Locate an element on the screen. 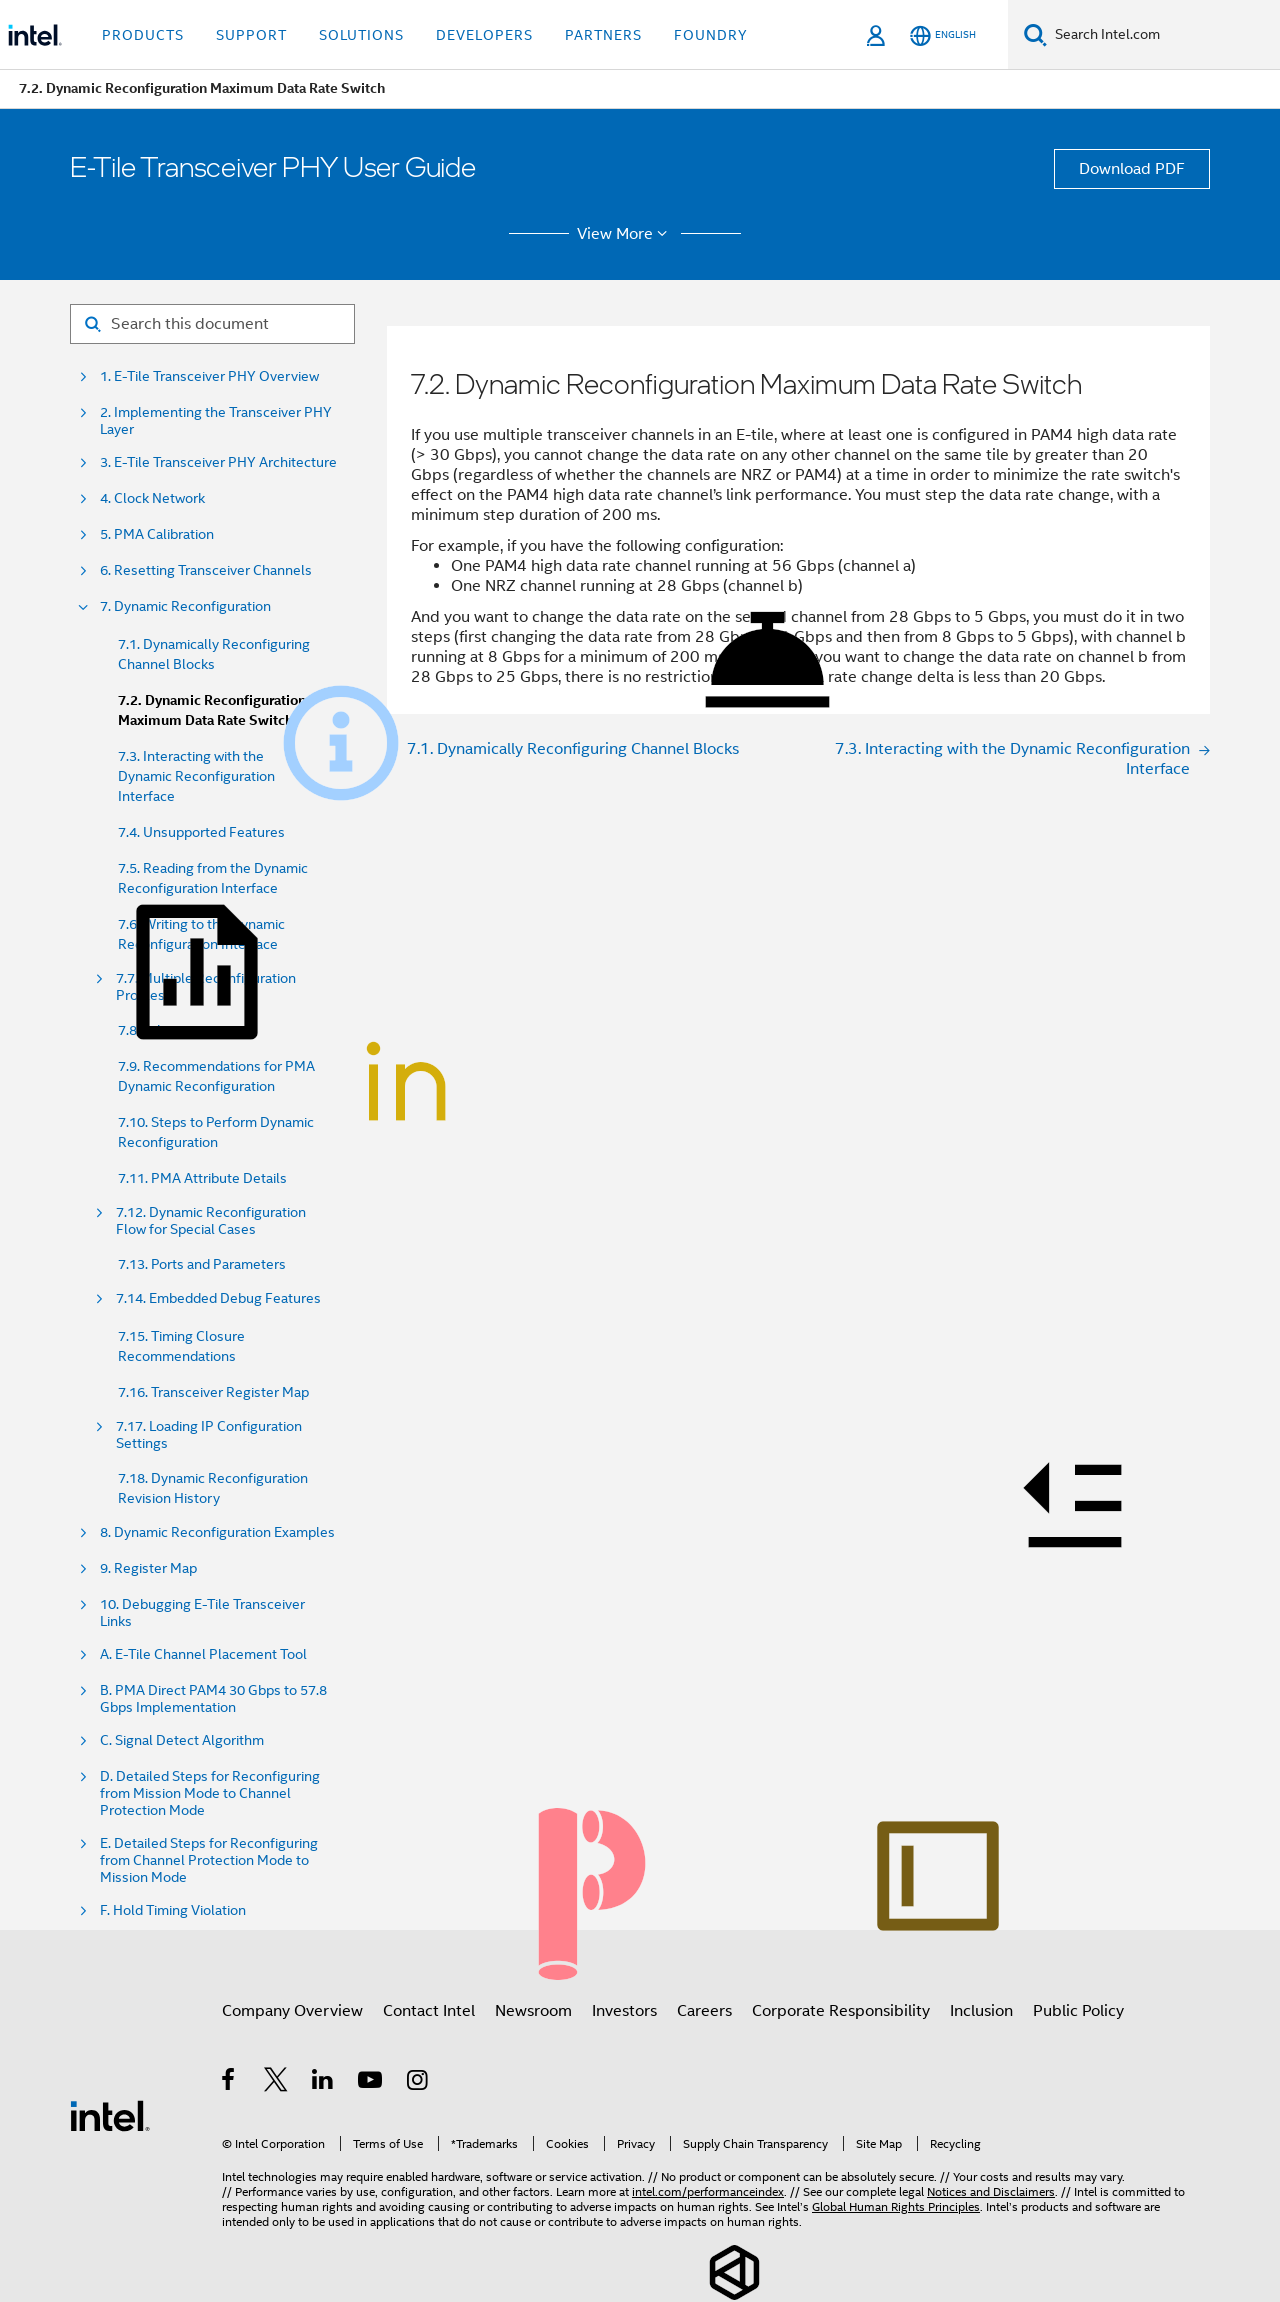 This screenshot has width=1280, height=2302. switch to left sidebar layout is located at coordinates (938, 1876).